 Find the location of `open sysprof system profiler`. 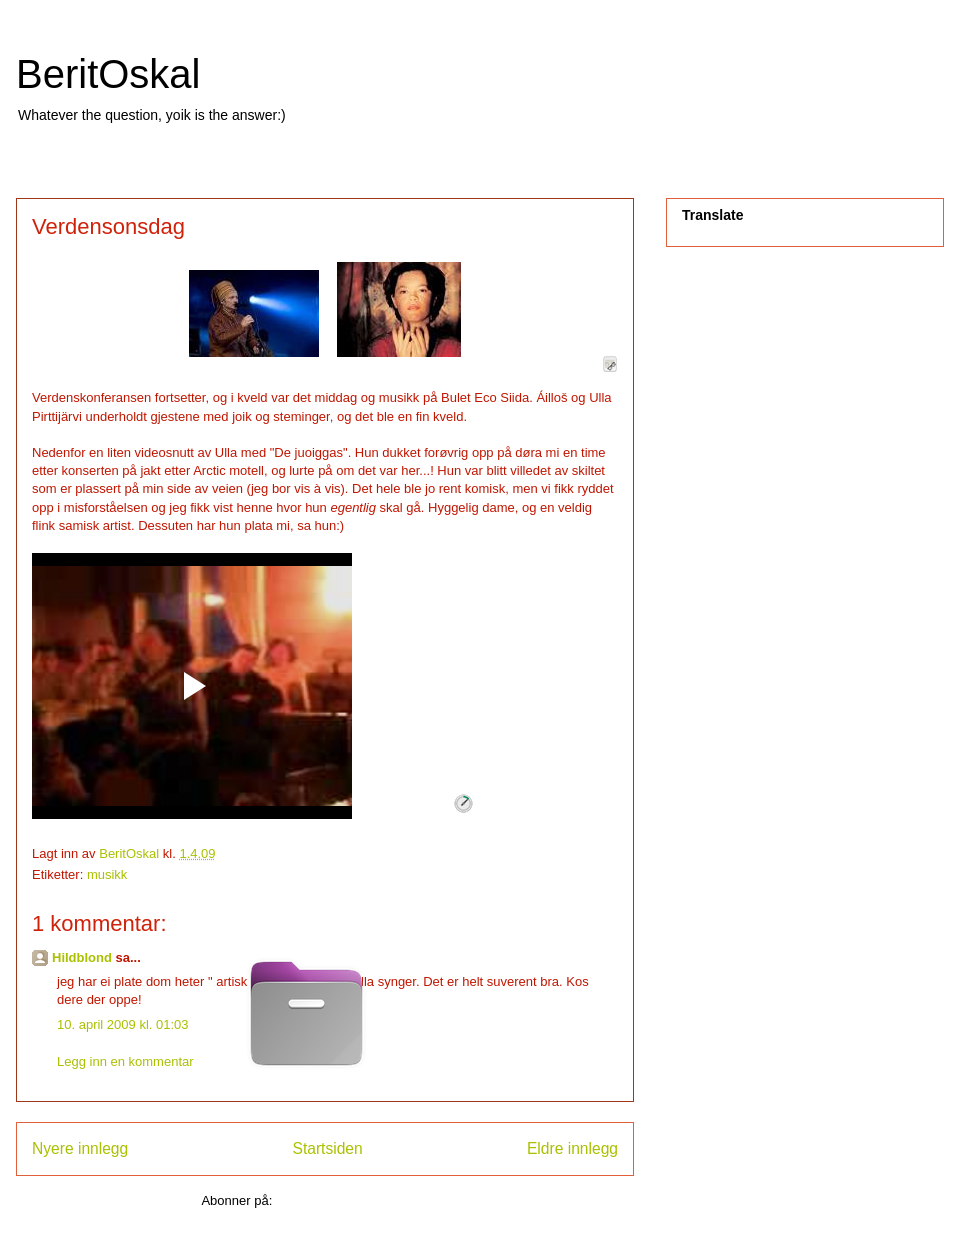

open sysprof system profiler is located at coordinates (463, 803).